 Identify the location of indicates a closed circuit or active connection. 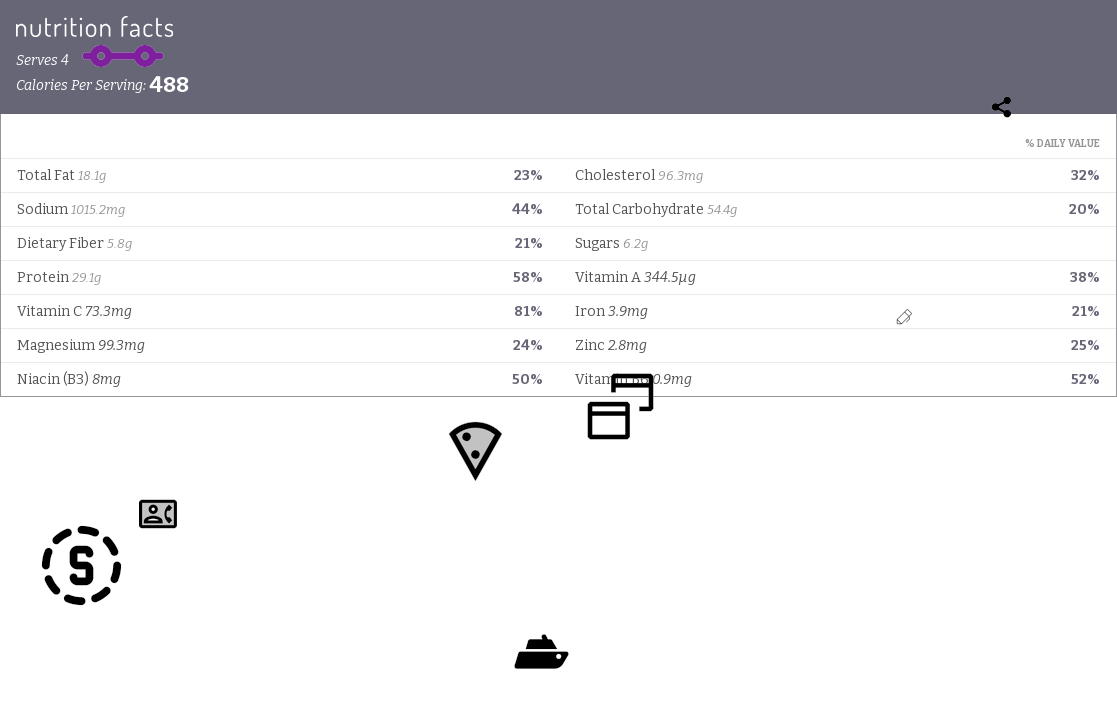
(123, 56).